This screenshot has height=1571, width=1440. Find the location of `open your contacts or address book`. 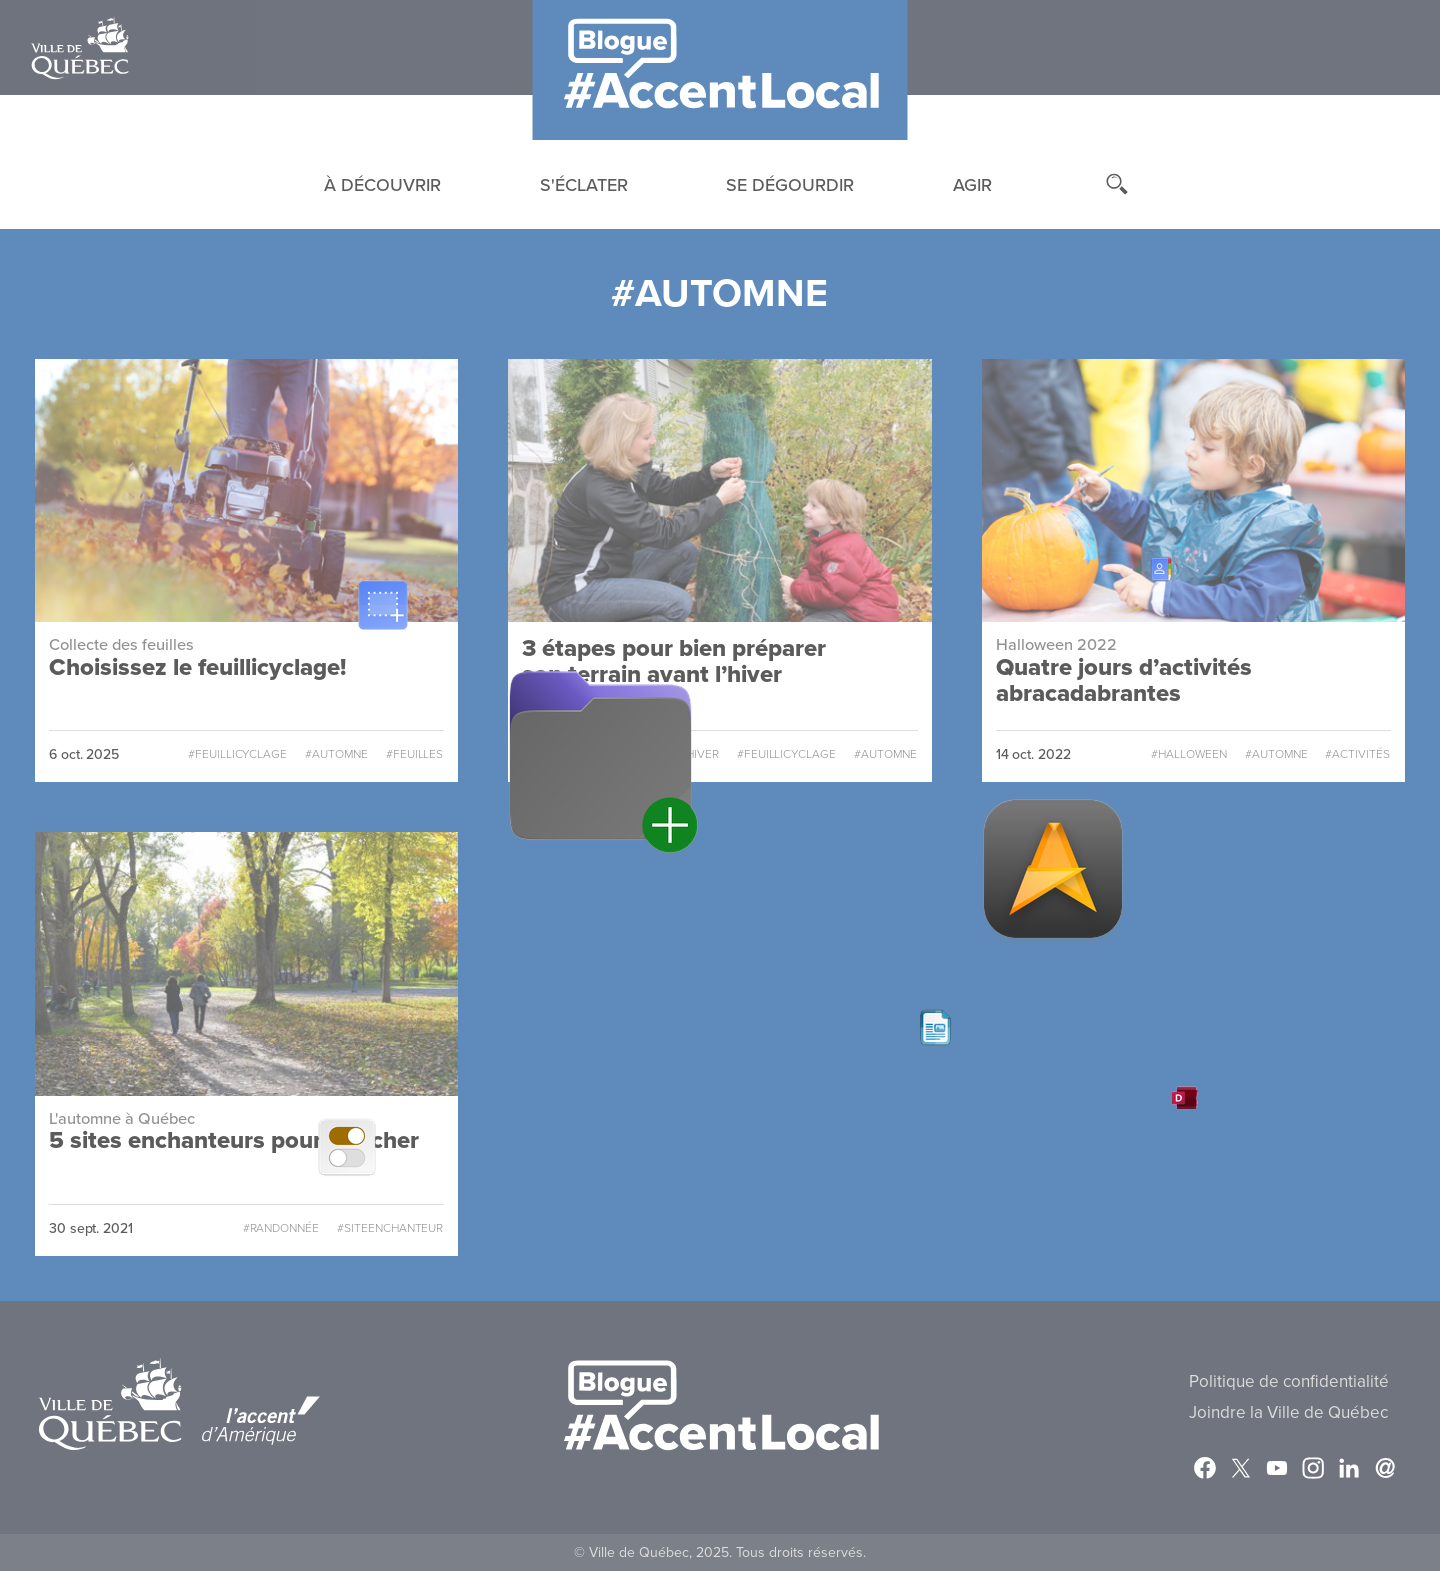

open your contacts or address book is located at coordinates (1161, 569).